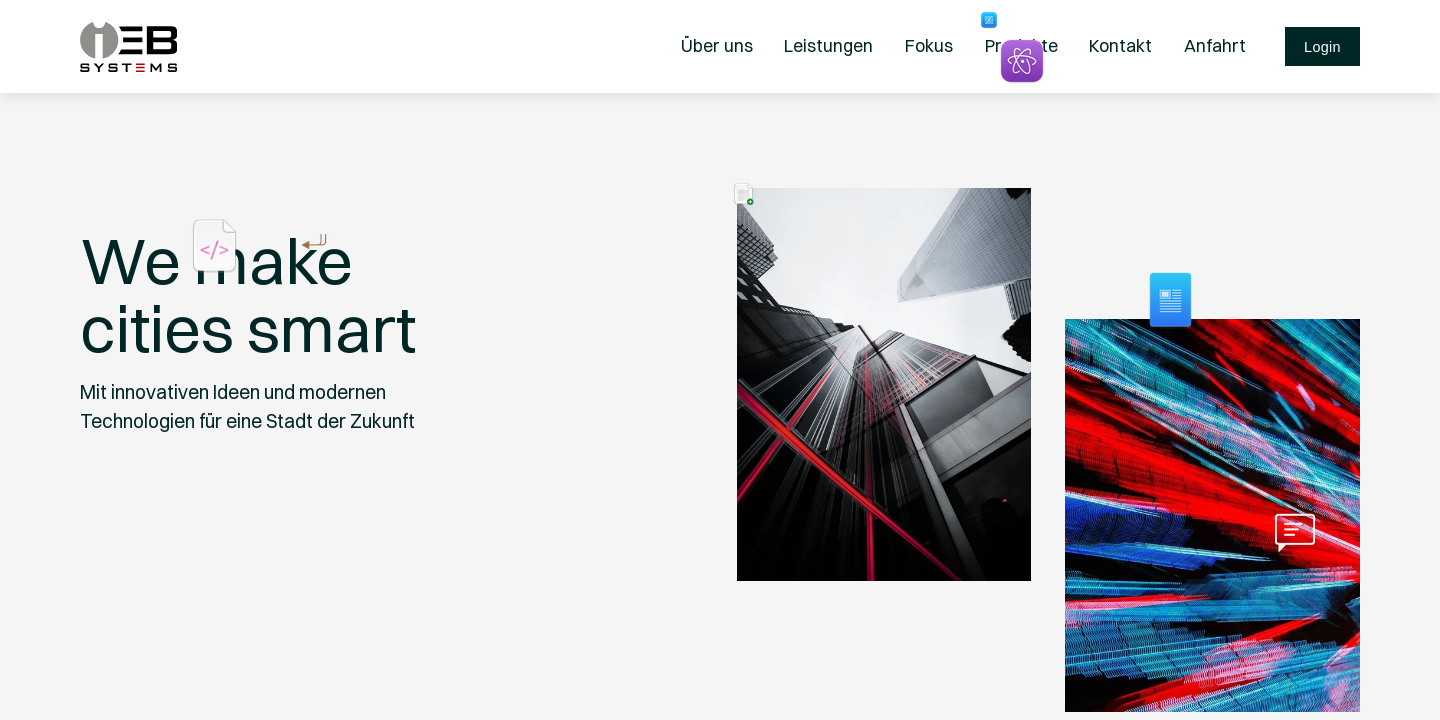 The image size is (1440, 720). What do you see at coordinates (214, 245) in the screenshot?
I see `an xml file type indicator` at bounding box center [214, 245].